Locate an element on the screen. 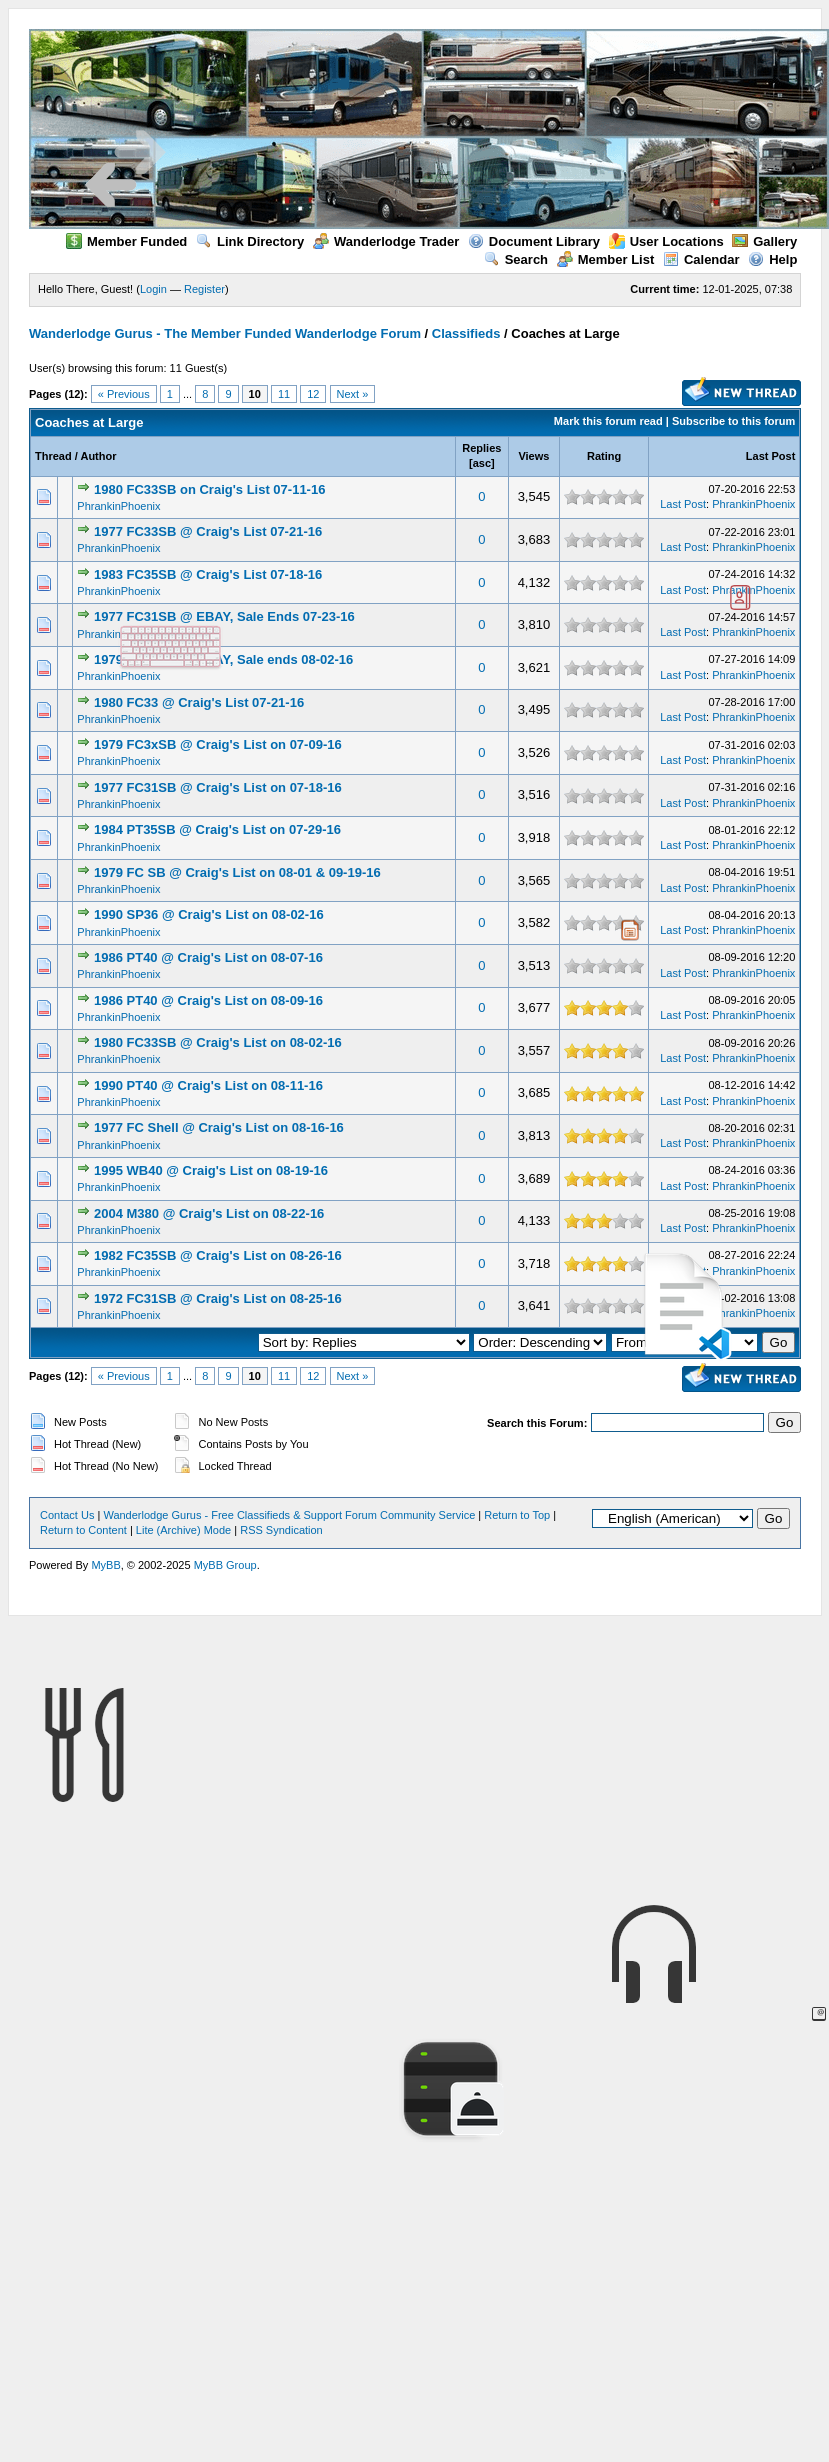 The width and height of the screenshot is (829, 2462). libreoffice impress presentation file is located at coordinates (630, 930).